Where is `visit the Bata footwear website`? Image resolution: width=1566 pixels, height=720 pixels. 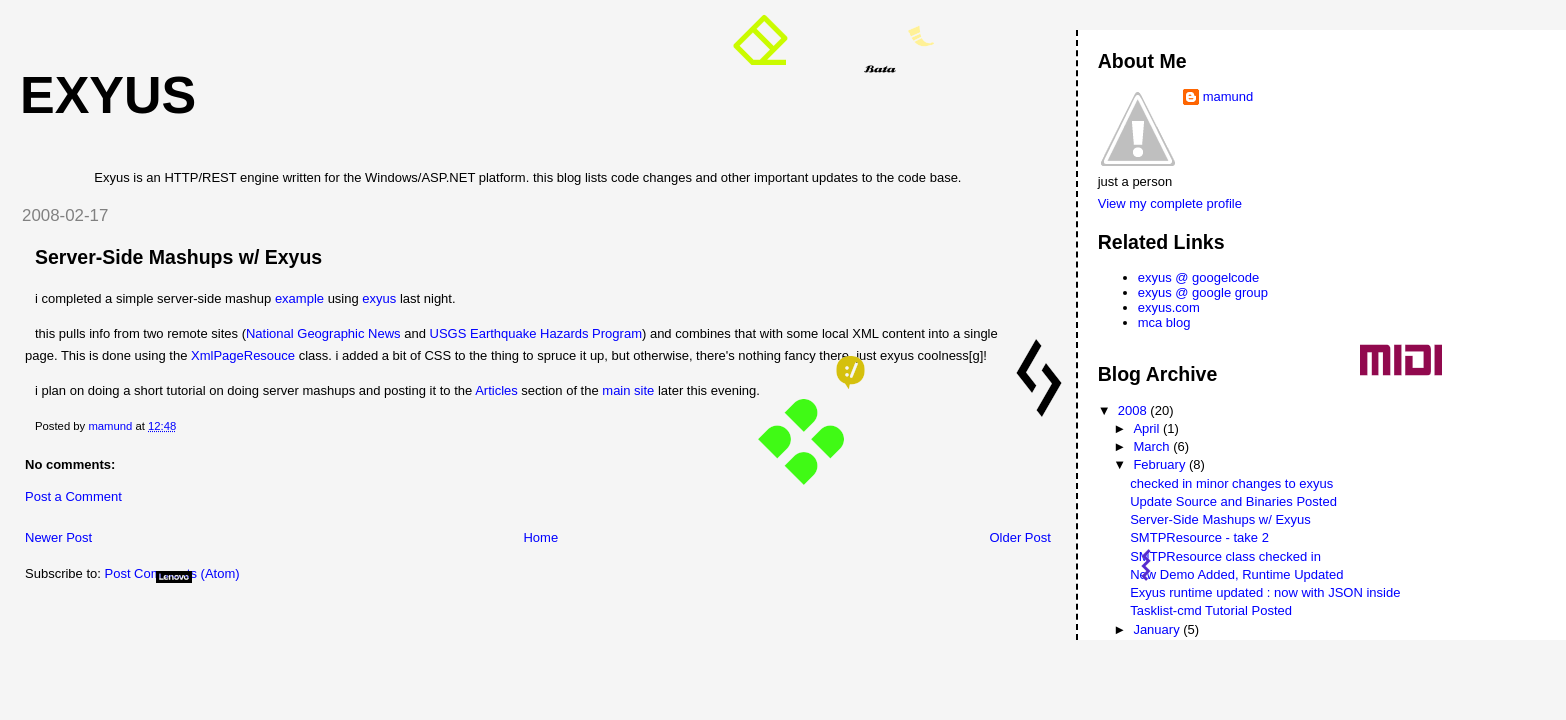 visit the Bata footwear website is located at coordinates (880, 69).